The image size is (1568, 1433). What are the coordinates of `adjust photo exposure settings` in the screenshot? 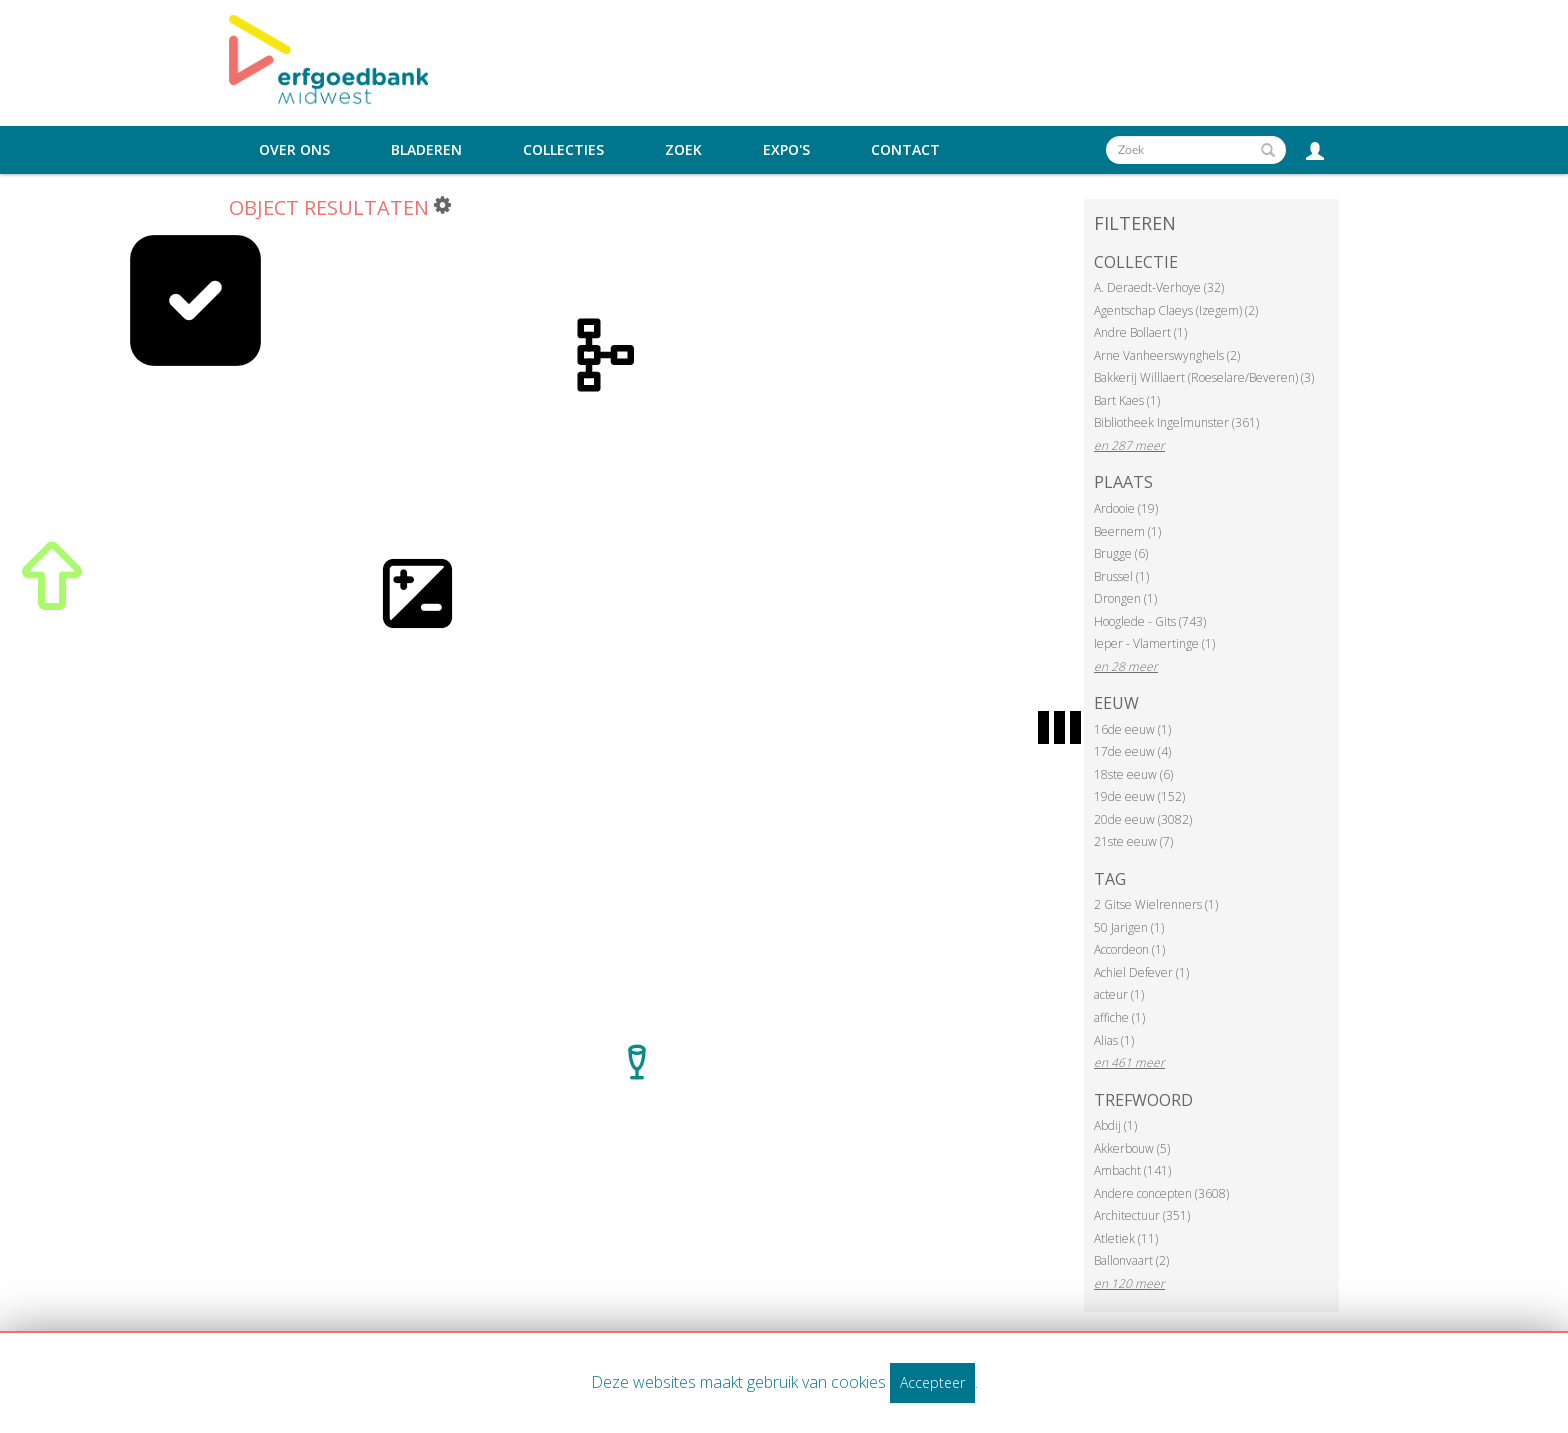 It's located at (417, 593).